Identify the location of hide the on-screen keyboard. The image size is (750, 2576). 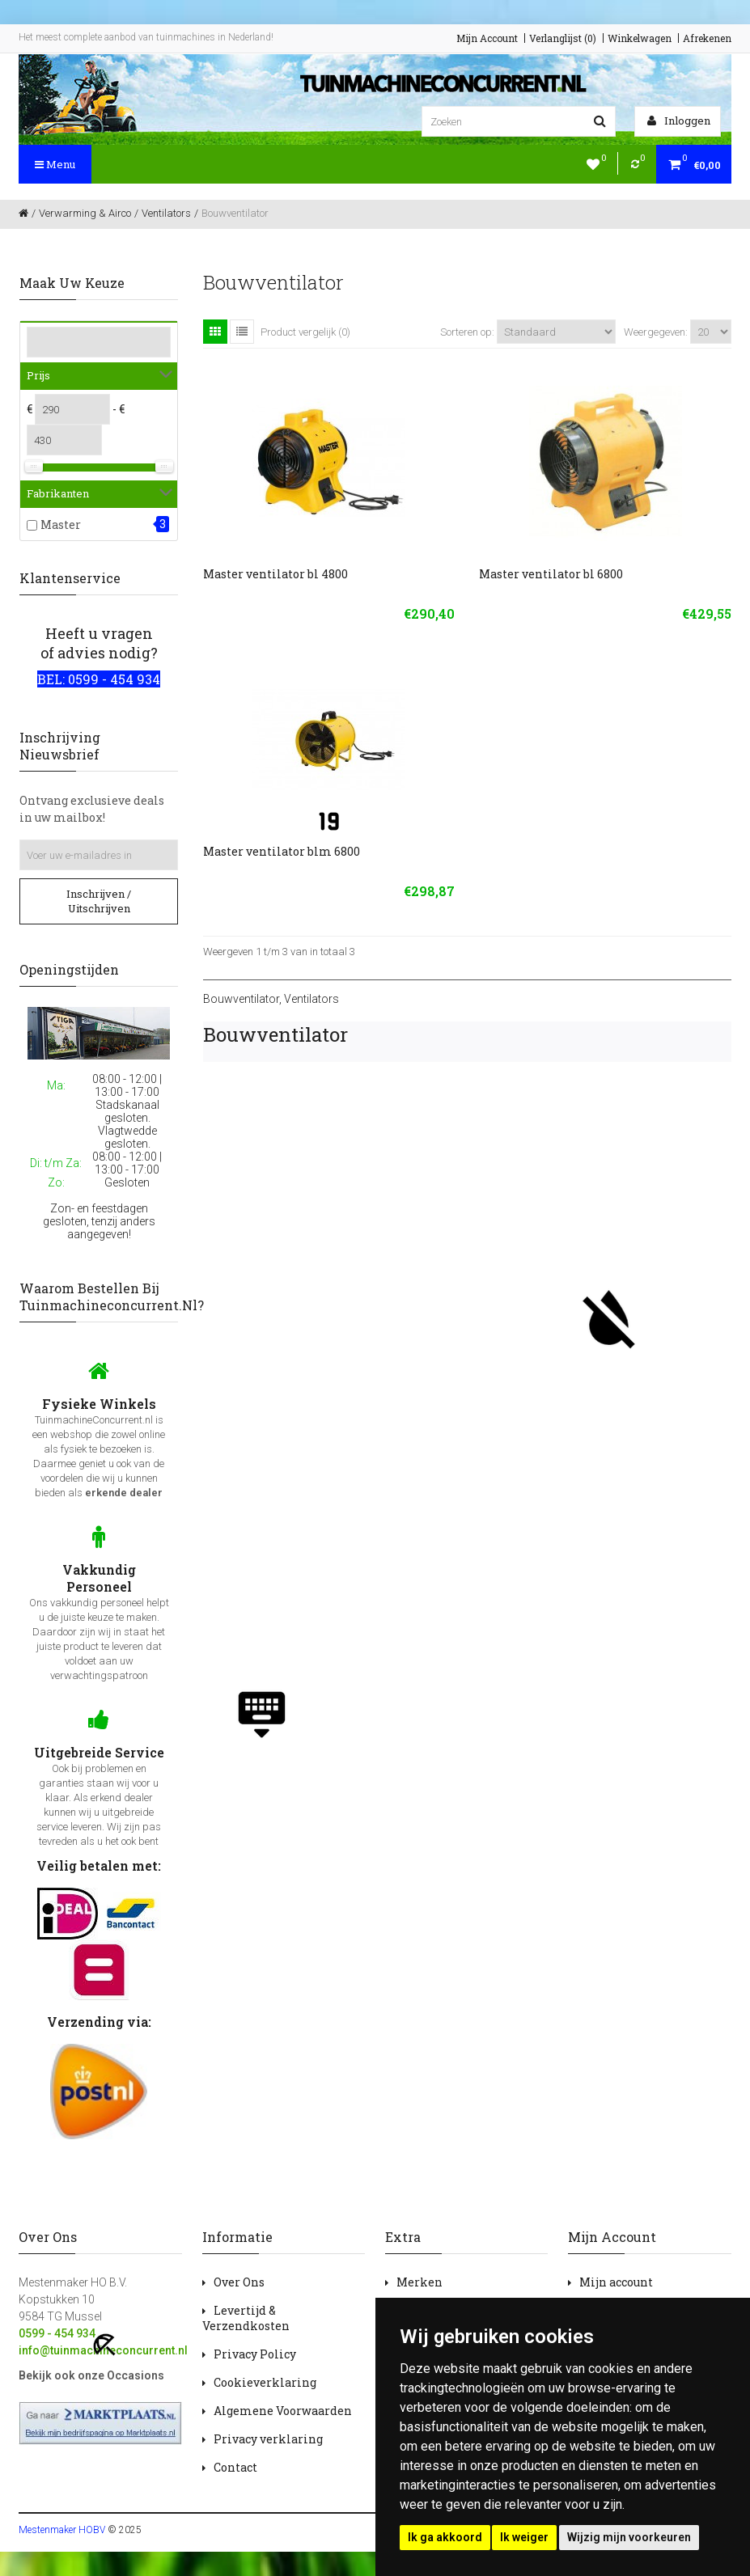
(261, 1712).